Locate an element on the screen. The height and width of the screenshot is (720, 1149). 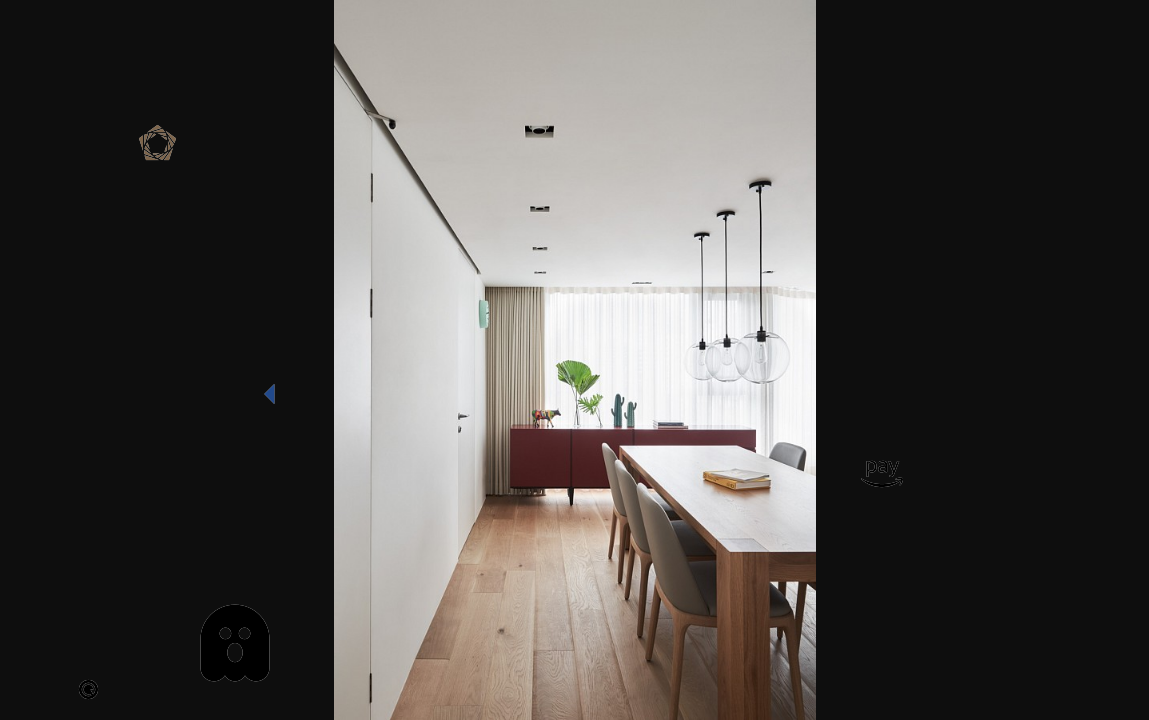
restart or reboot the device is located at coordinates (88, 689).